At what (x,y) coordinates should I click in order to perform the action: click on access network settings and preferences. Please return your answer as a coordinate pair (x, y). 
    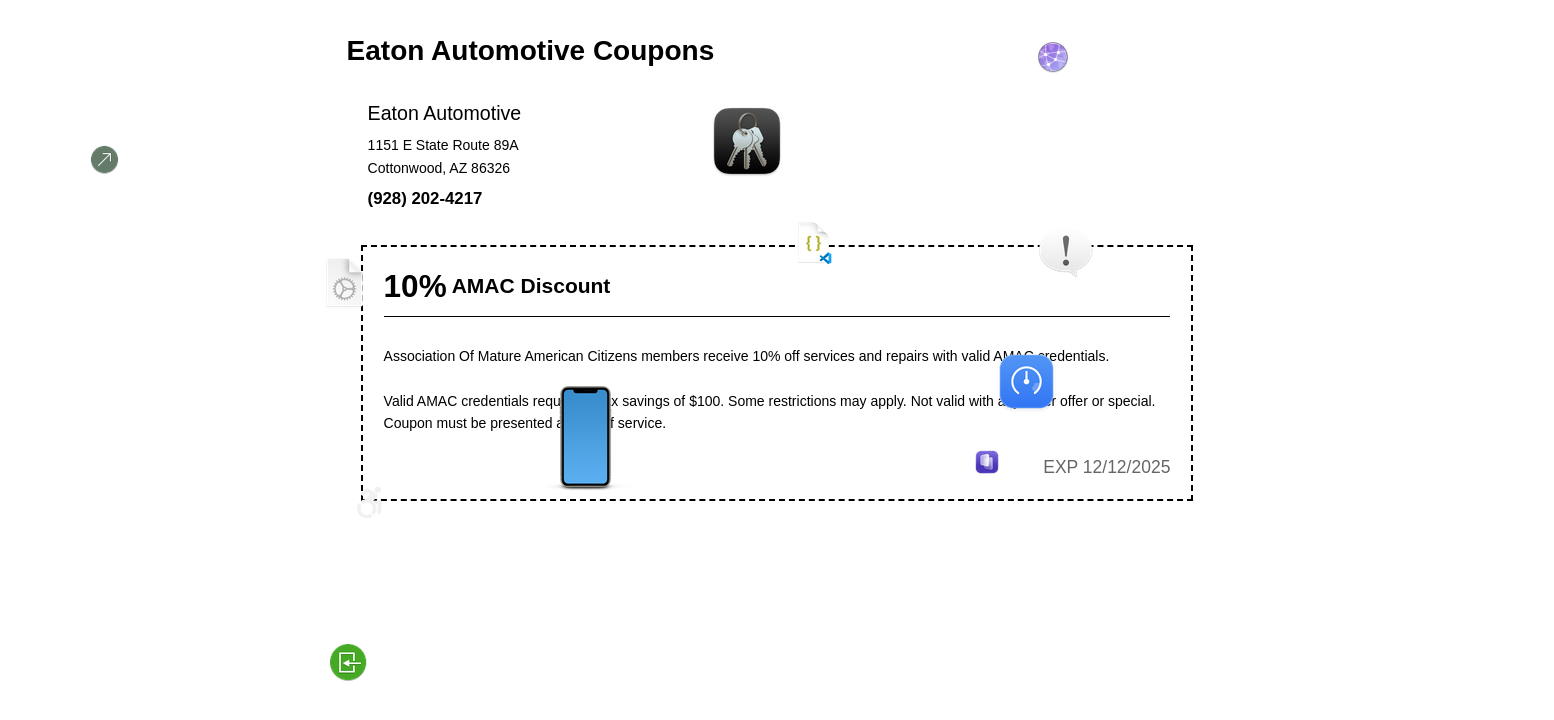
    Looking at the image, I should click on (1053, 57).